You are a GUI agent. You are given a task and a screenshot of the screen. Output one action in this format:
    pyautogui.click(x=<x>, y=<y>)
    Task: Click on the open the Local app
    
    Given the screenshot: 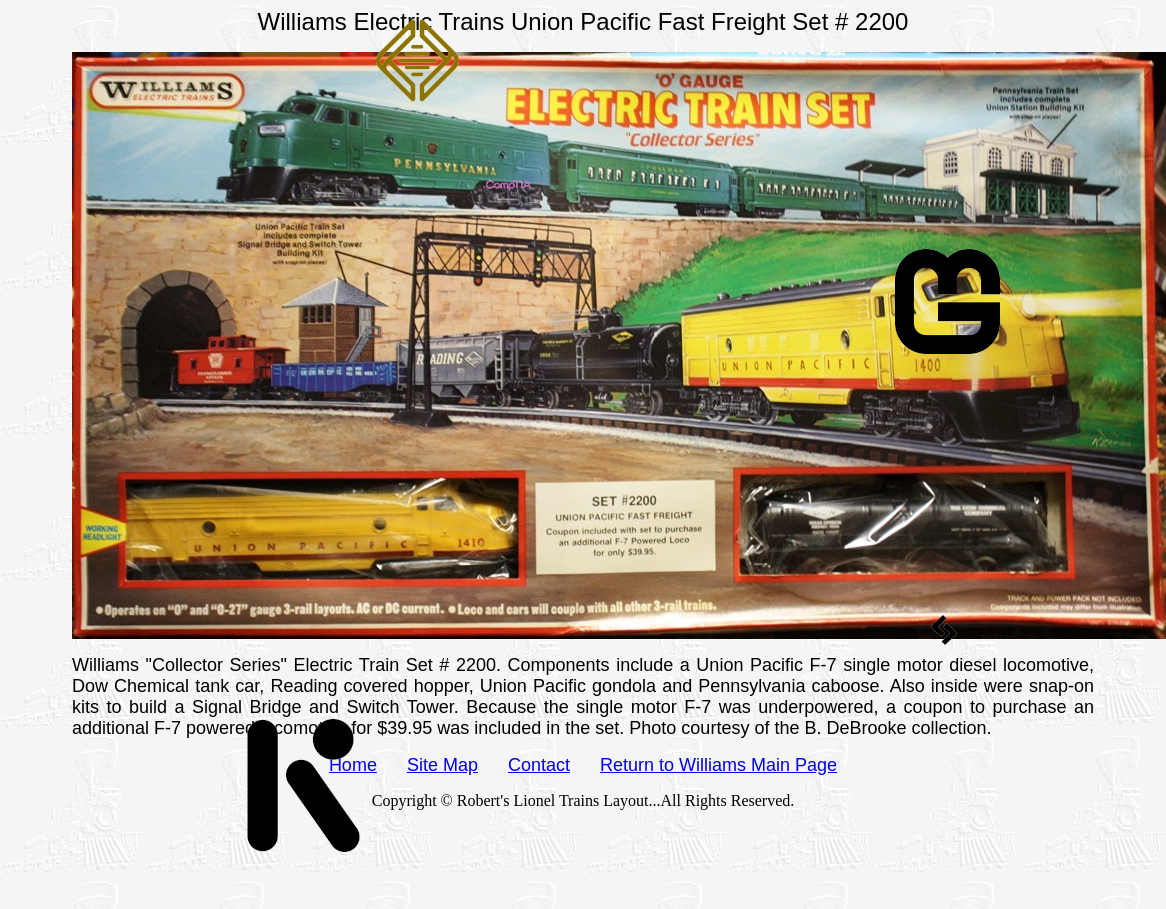 What is the action you would take?
    pyautogui.click(x=417, y=60)
    